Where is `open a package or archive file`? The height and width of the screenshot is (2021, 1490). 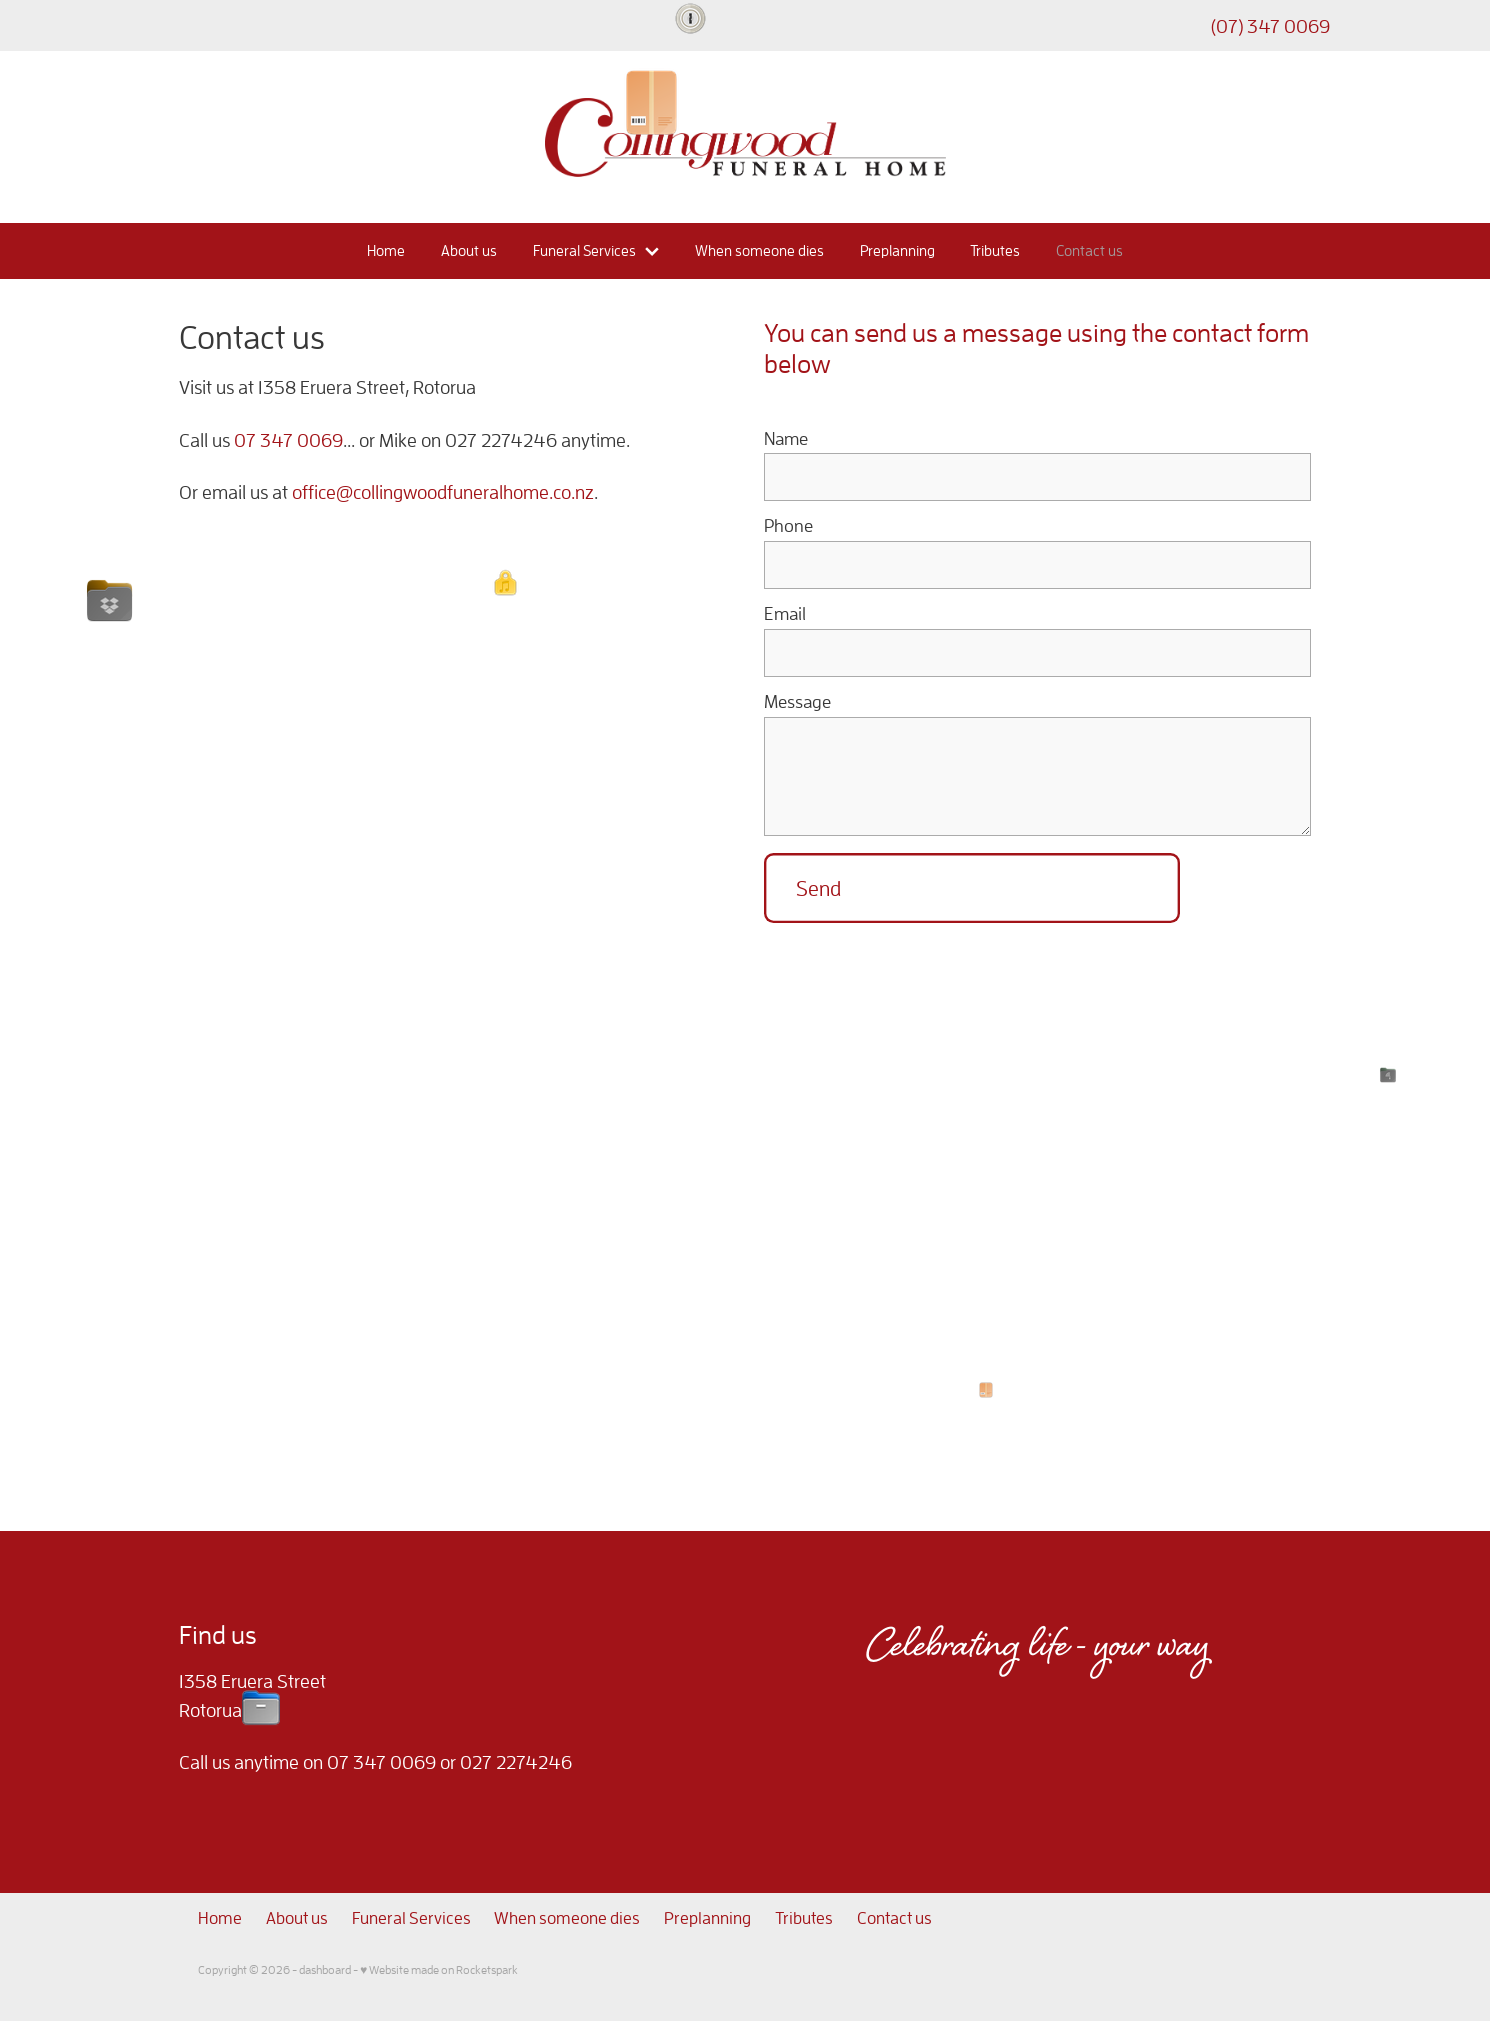
open a package or archive file is located at coordinates (651, 102).